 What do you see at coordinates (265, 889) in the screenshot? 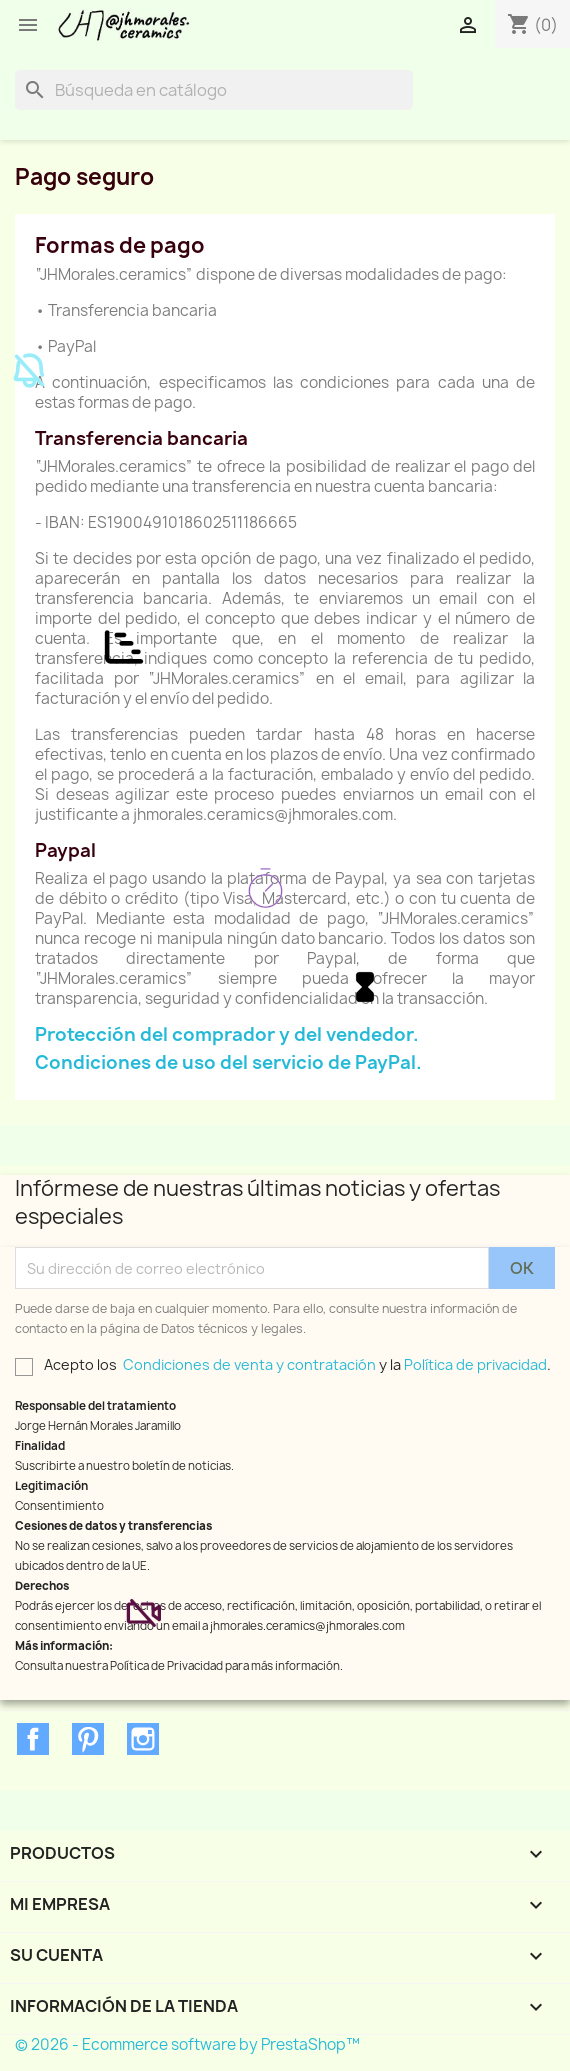
I see `set a countdown timer` at bounding box center [265, 889].